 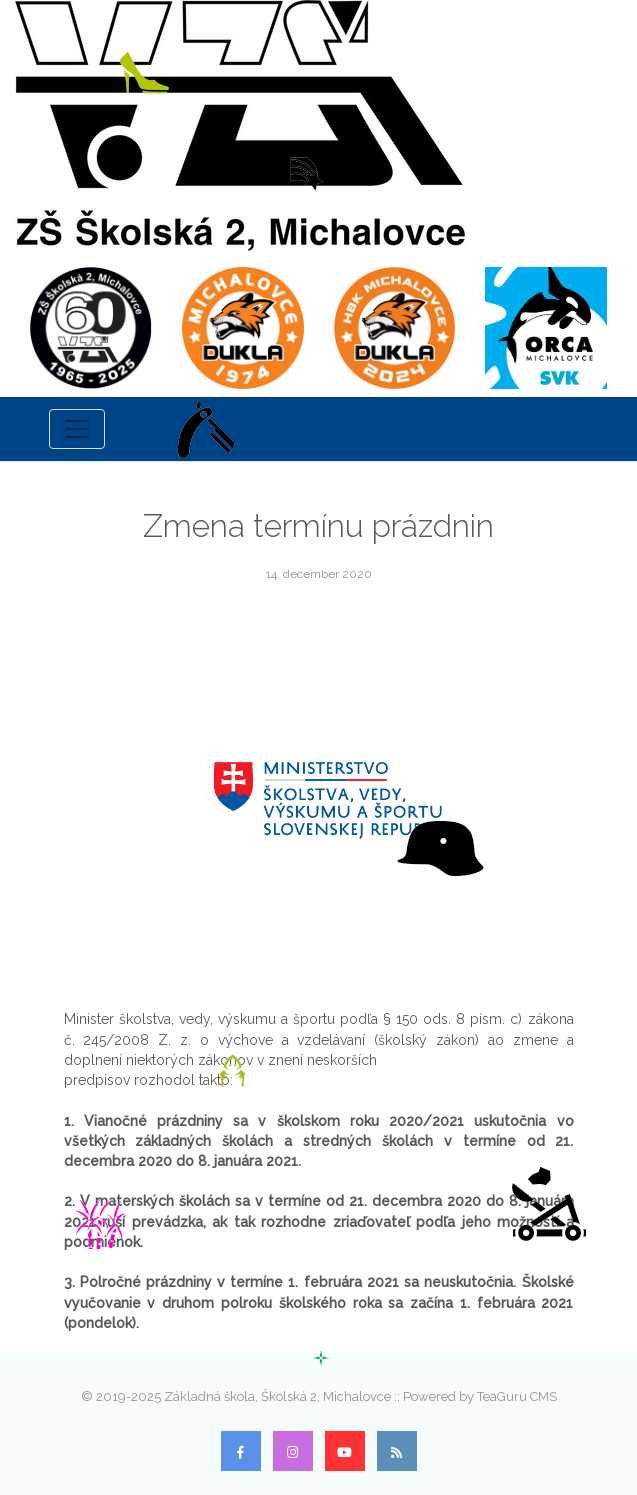 I want to click on initialize spike trap or hazard, so click(x=321, y=1358).